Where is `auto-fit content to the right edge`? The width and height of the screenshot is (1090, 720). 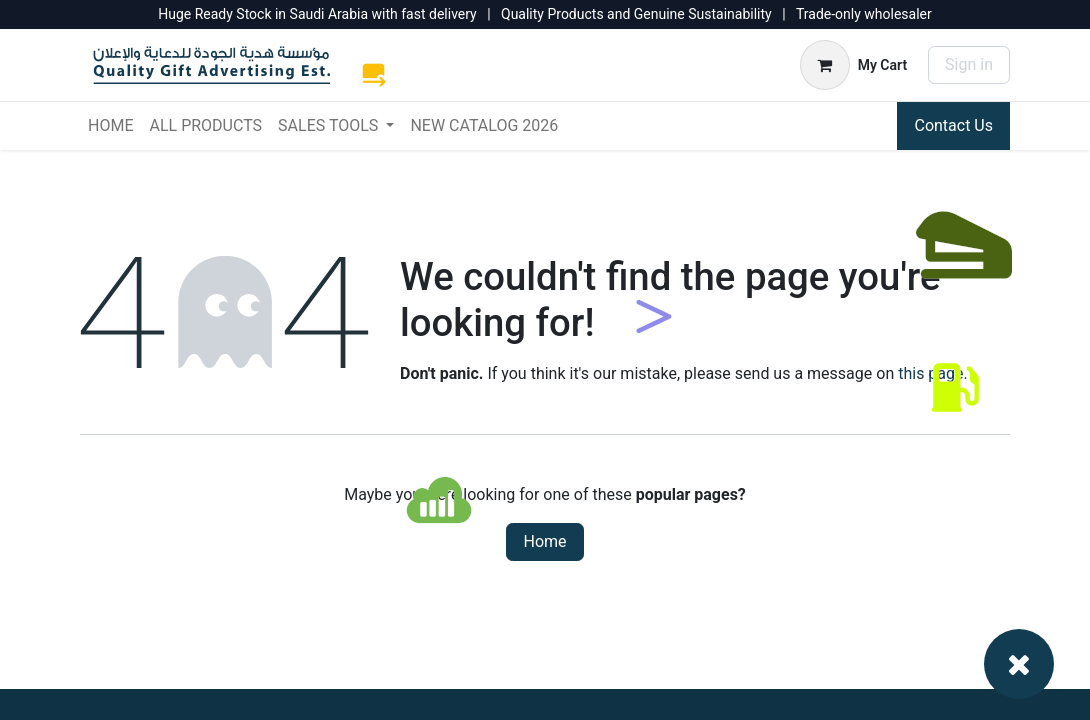 auto-fit content to the right edge is located at coordinates (373, 74).